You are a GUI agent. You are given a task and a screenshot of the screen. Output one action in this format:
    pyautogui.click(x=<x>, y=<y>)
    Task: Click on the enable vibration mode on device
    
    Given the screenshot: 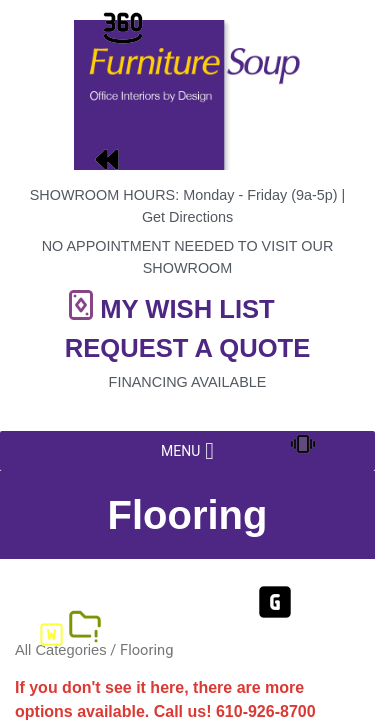 What is the action you would take?
    pyautogui.click(x=303, y=444)
    